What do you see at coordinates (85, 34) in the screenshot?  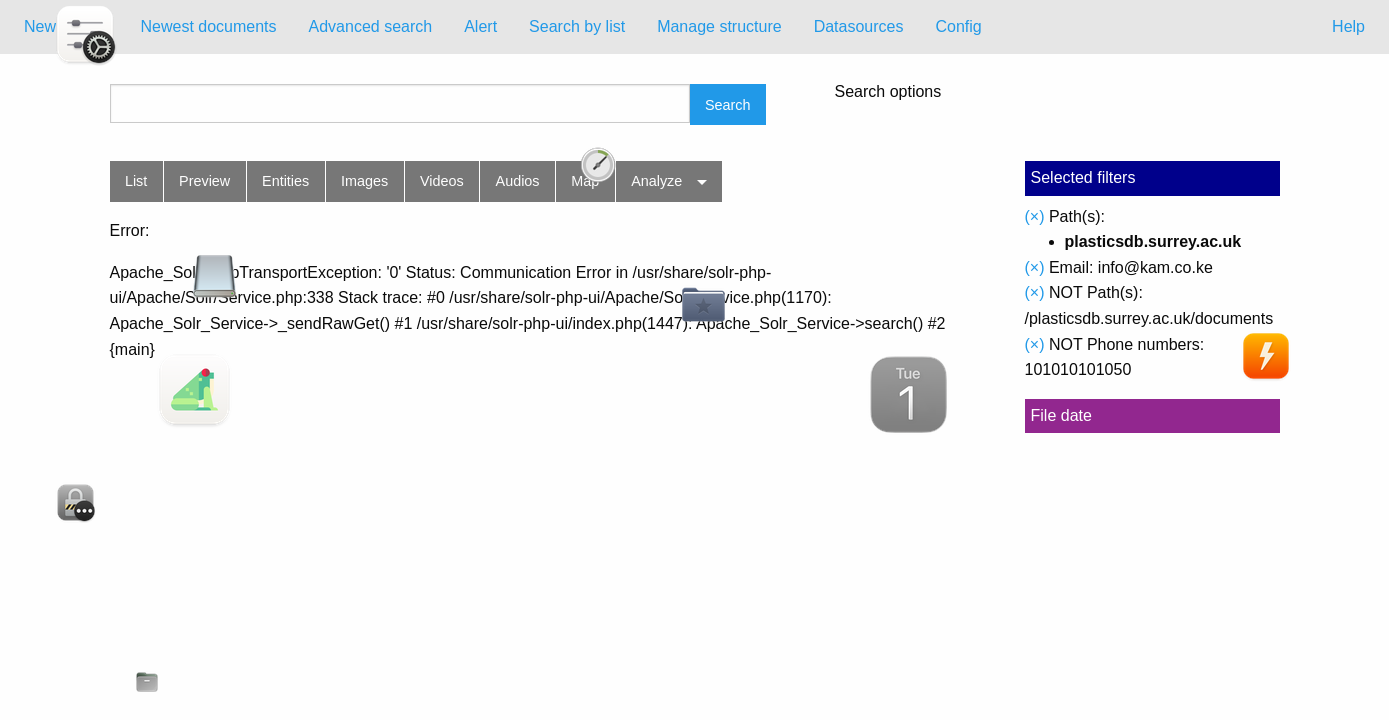 I see `open grub customizer to configure bootloader settings` at bounding box center [85, 34].